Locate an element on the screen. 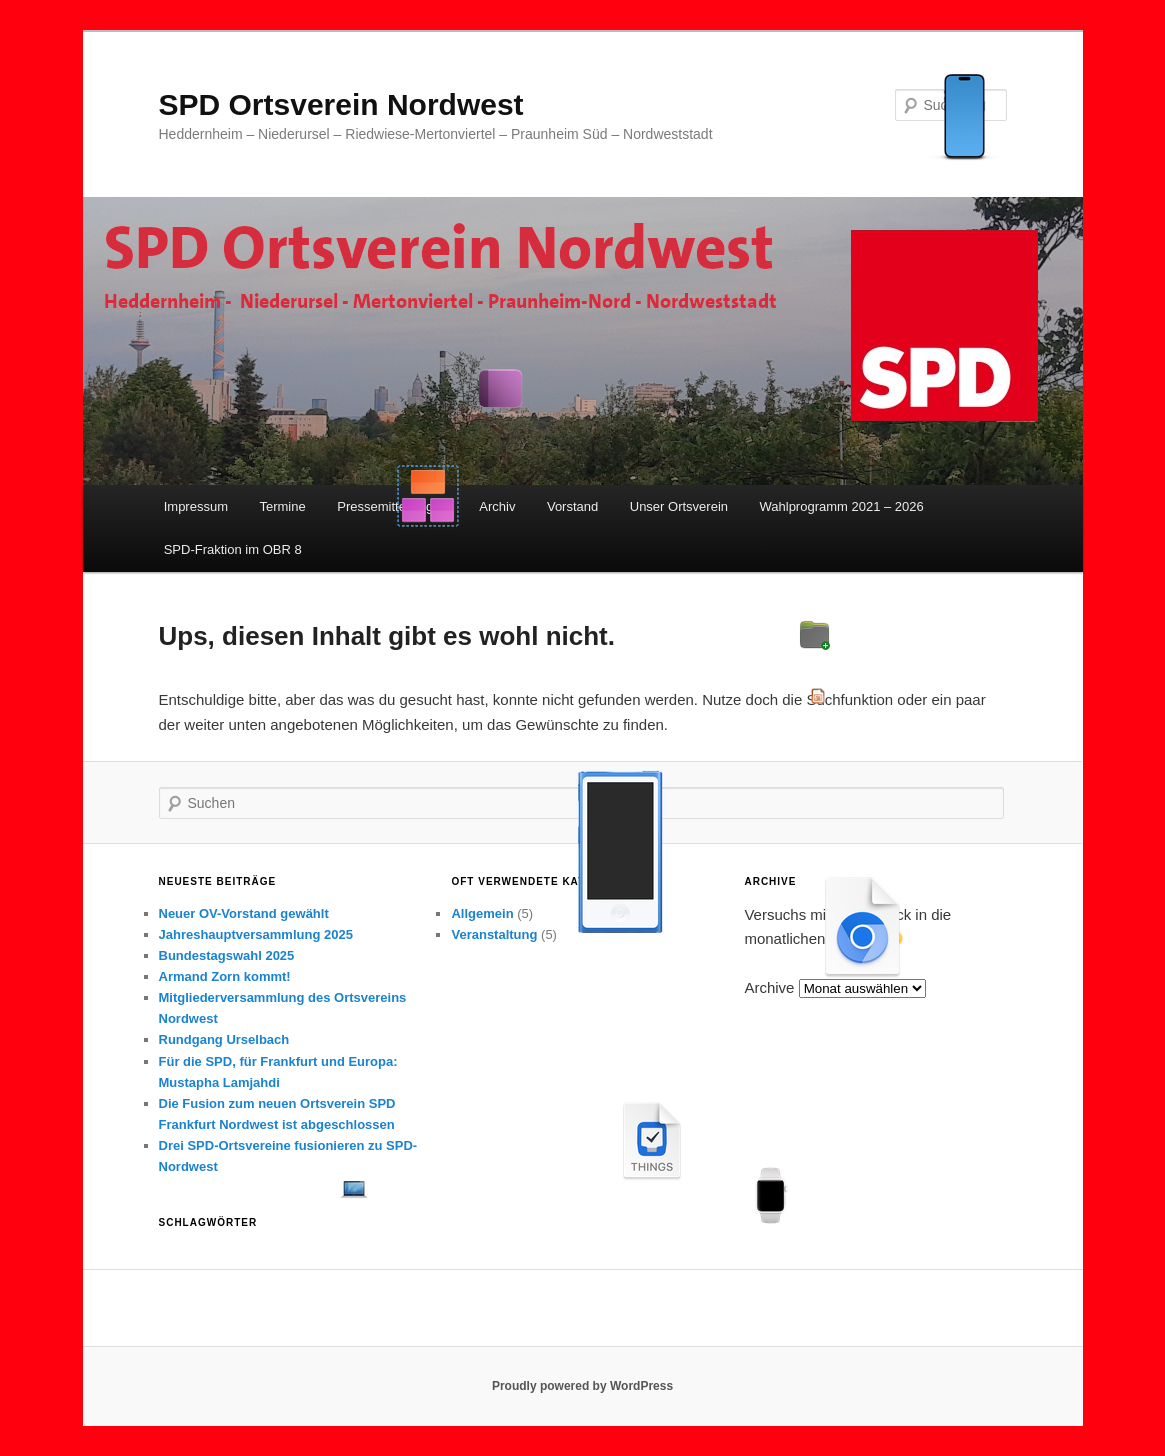 The image size is (1165, 1456). things 3 database file or backup is located at coordinates (652, 1140).